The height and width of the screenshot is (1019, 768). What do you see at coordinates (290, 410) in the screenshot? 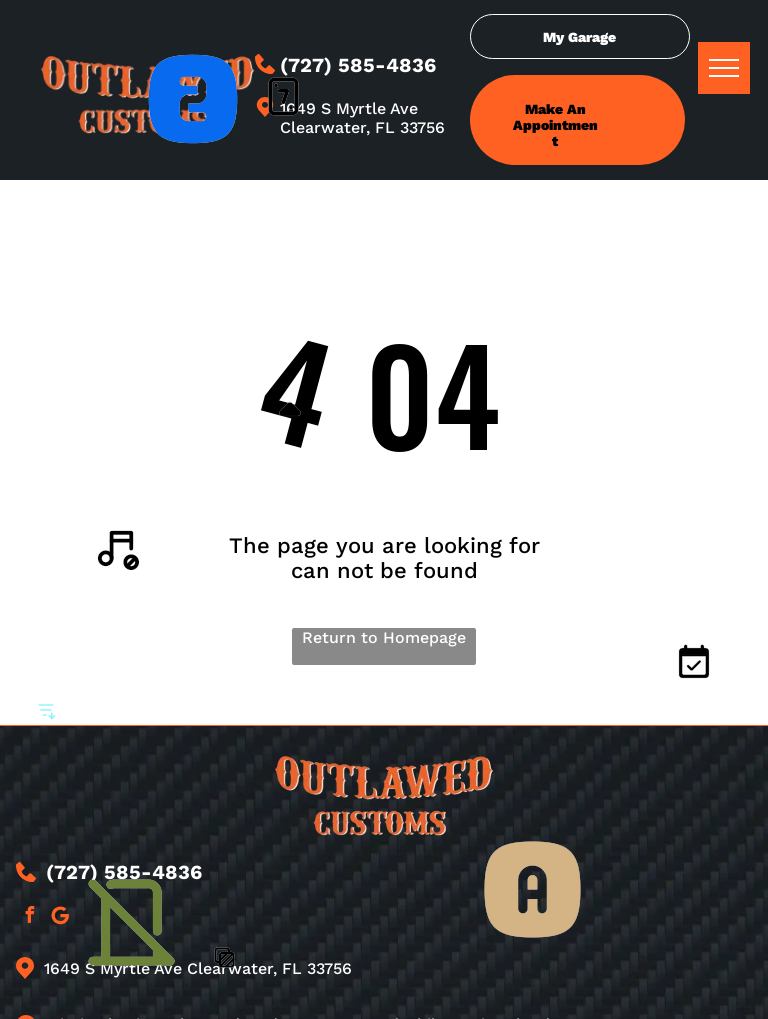
I see `expand content or reveal hidden options` at bounding box center [290, 410].